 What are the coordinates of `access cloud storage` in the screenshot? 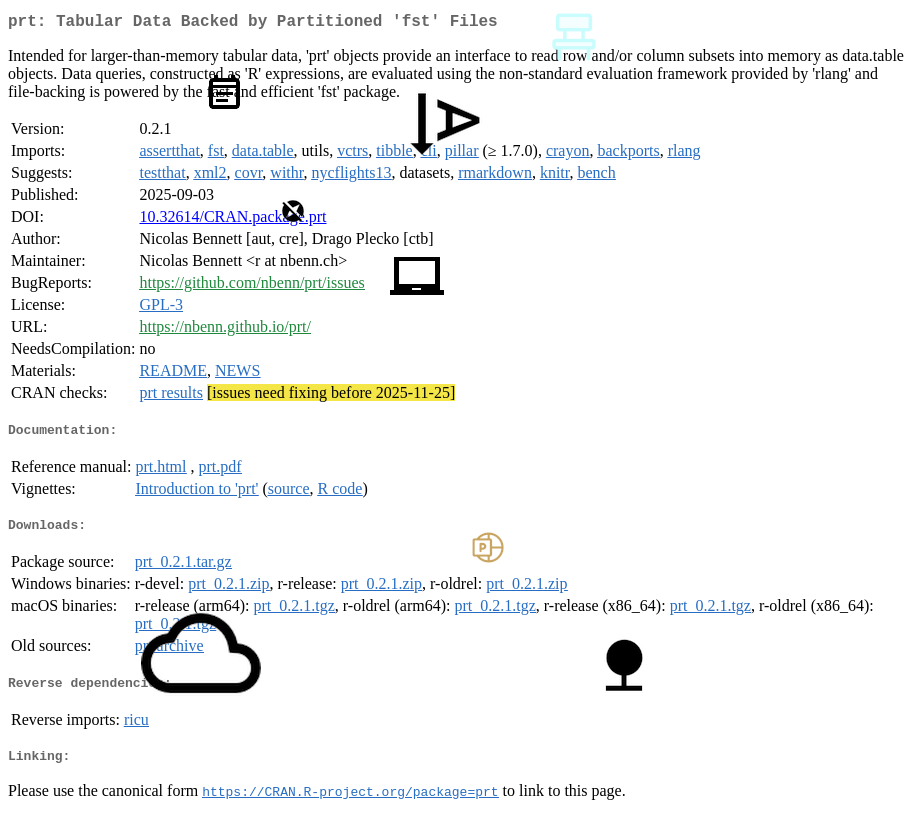 It's located at (201, 653).